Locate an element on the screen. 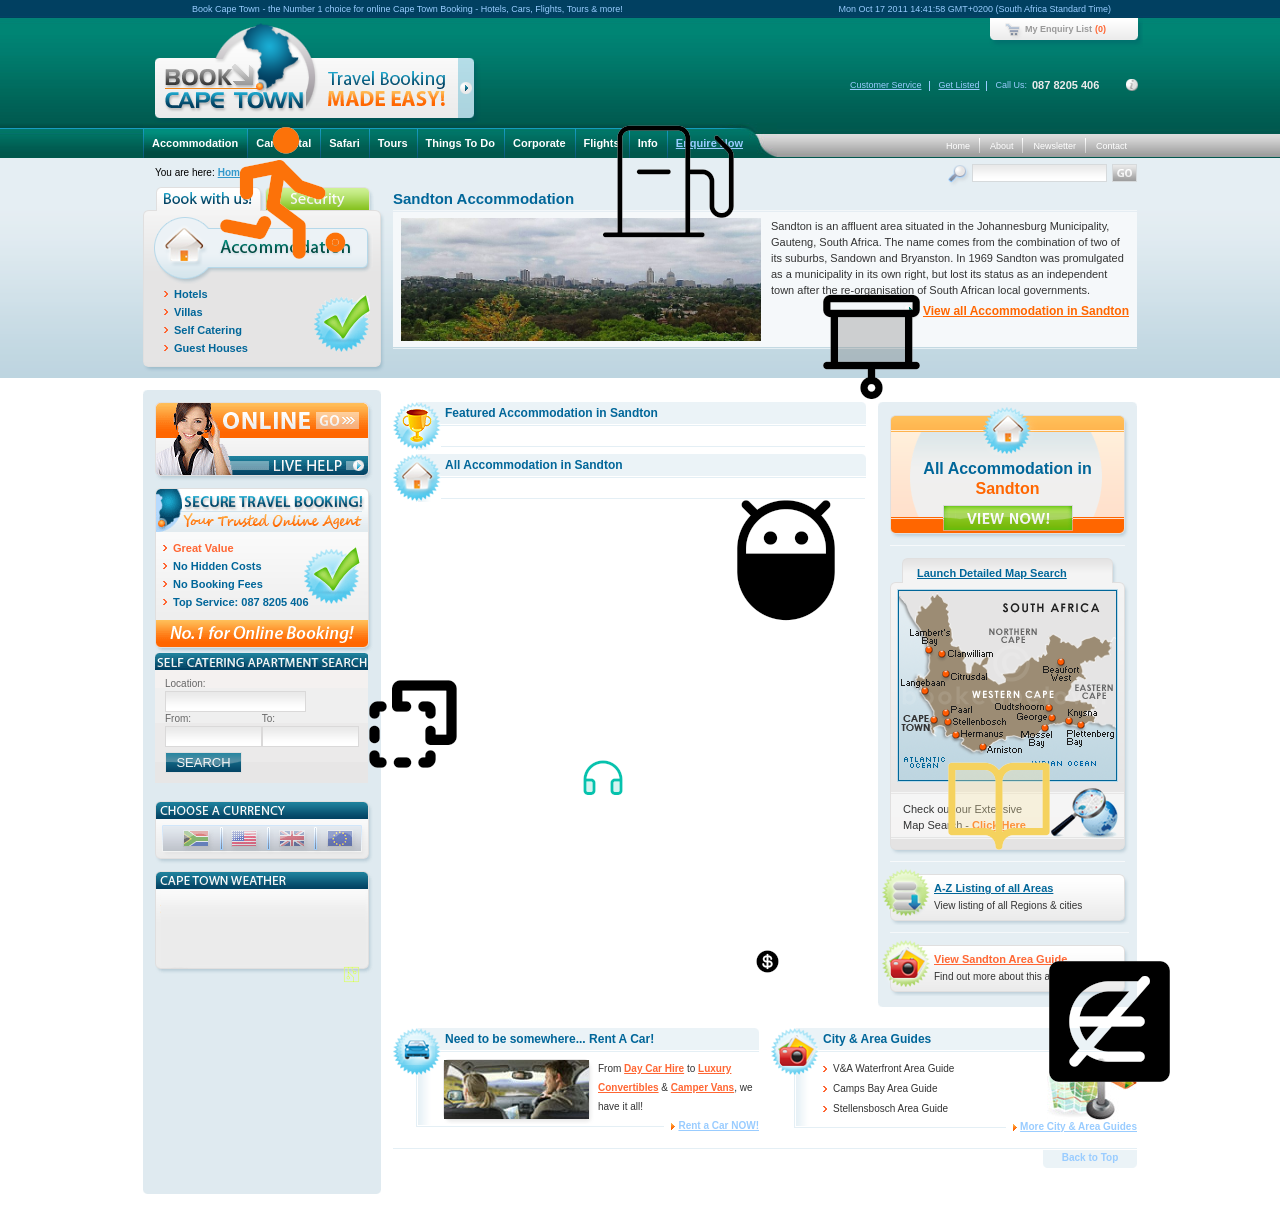  bring selection to front layer is located at coordinates (413, 724).